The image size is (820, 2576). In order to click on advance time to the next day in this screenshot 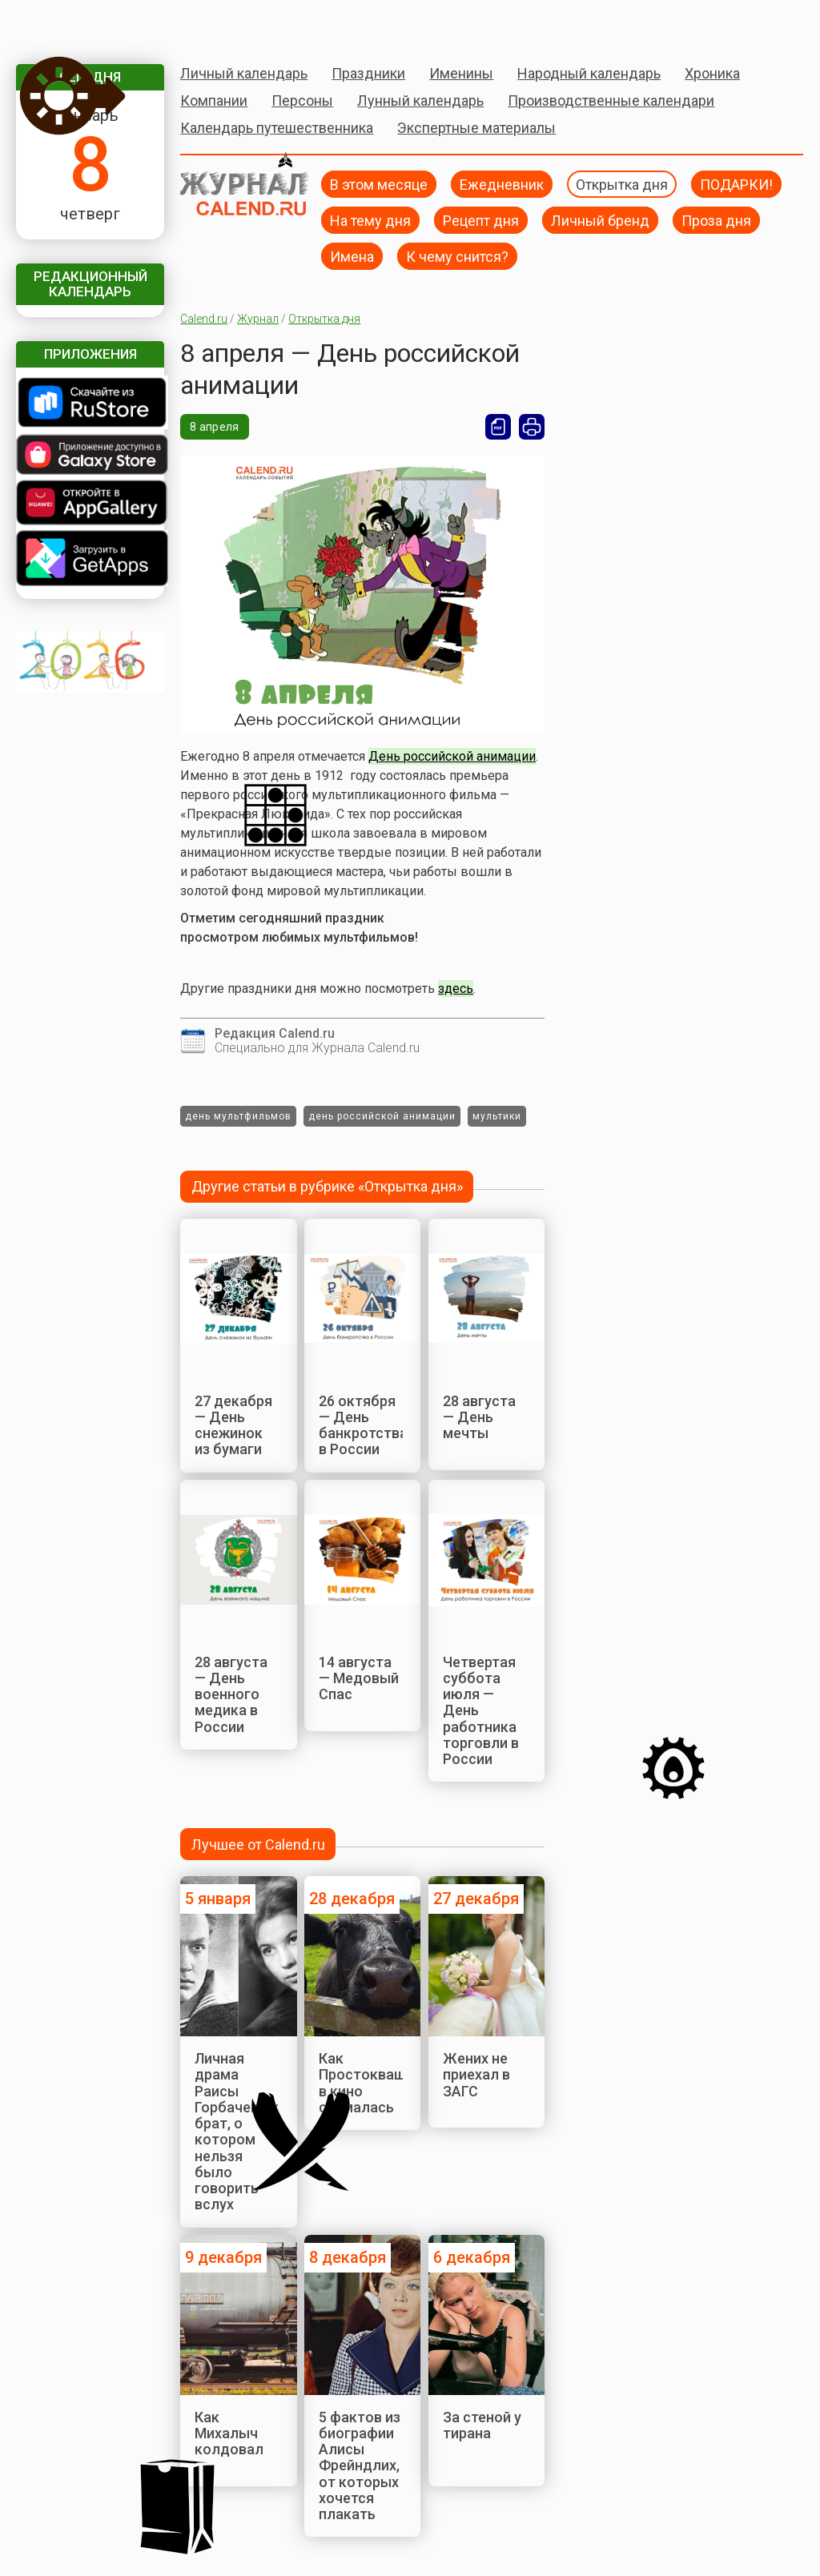, I will do `click(72, 95)`.